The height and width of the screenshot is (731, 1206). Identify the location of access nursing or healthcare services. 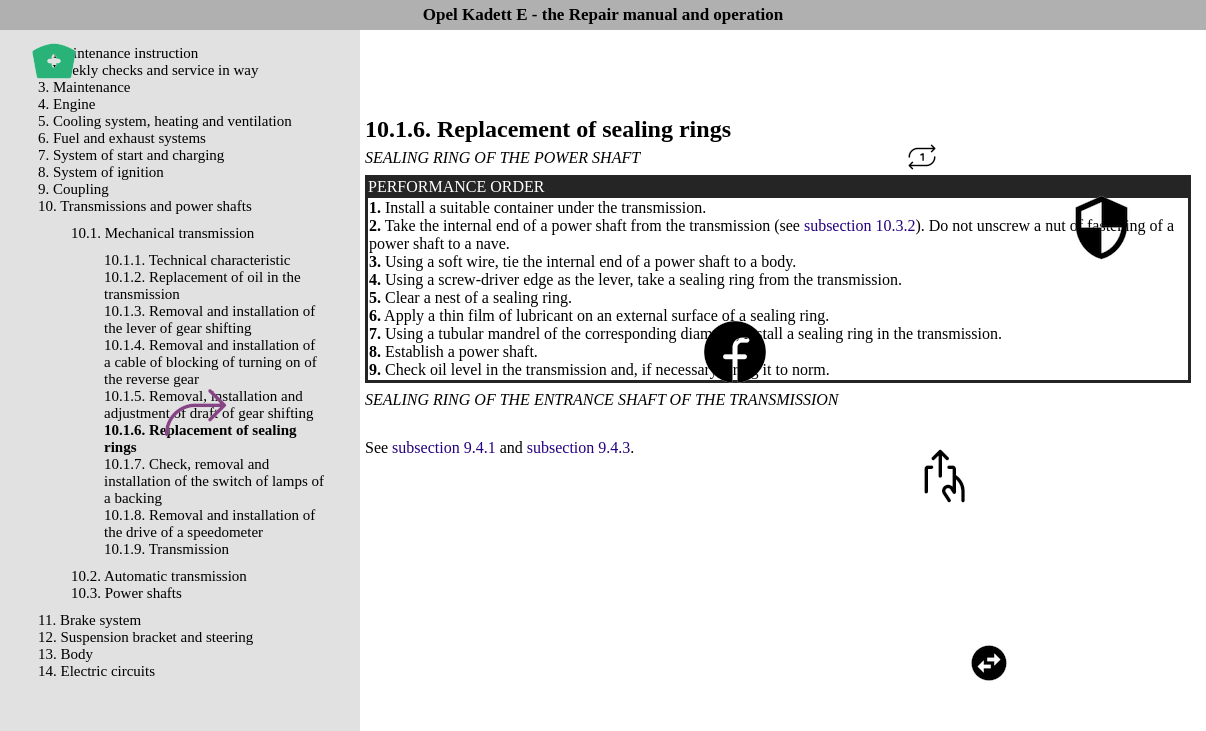
(54, 61).